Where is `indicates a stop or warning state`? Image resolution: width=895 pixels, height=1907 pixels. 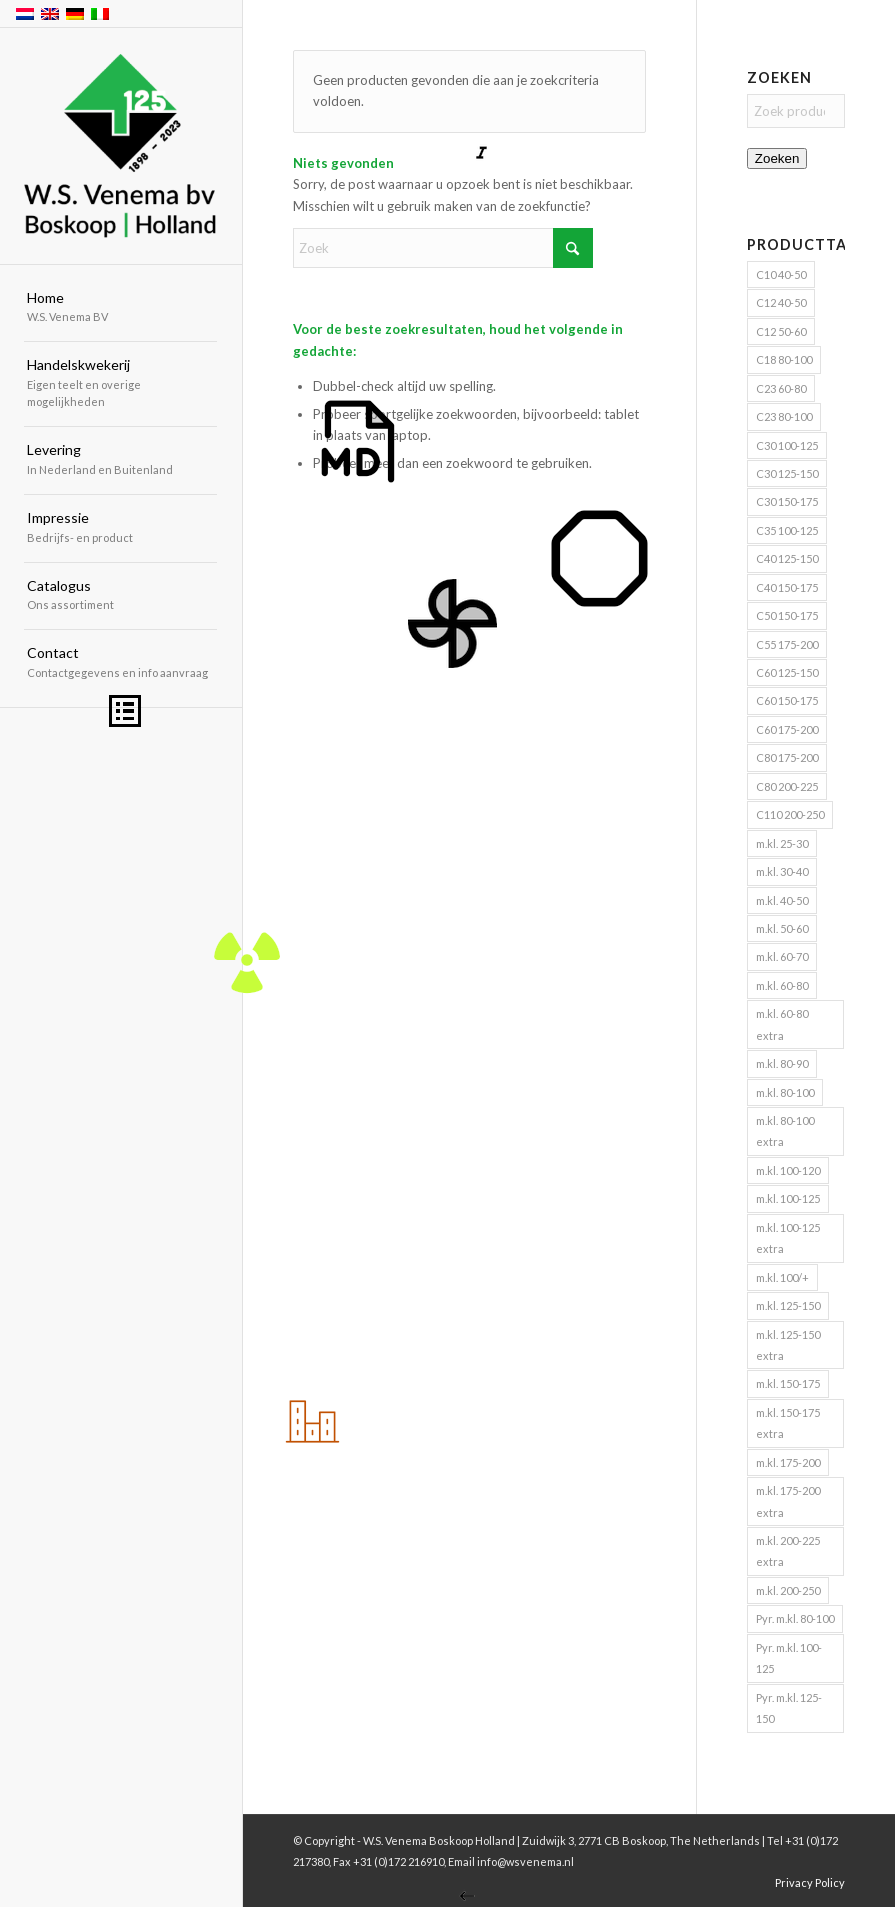
indicates a stop or warning state is located at coordinates (599, 558).